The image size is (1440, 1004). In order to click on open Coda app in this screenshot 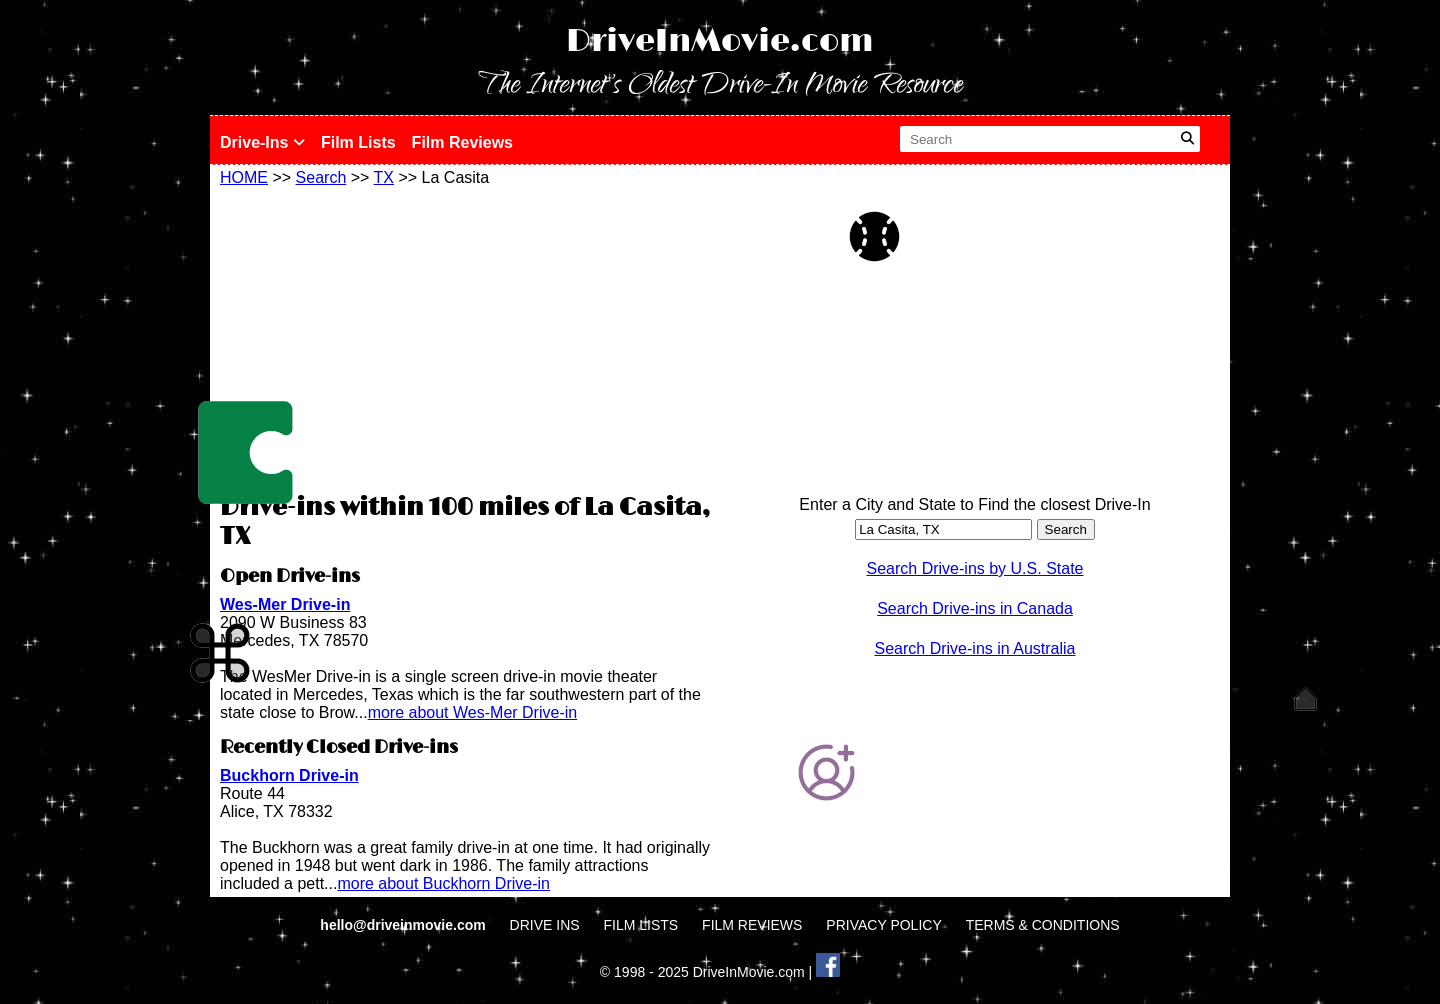, I will do `click(245, 452)`.